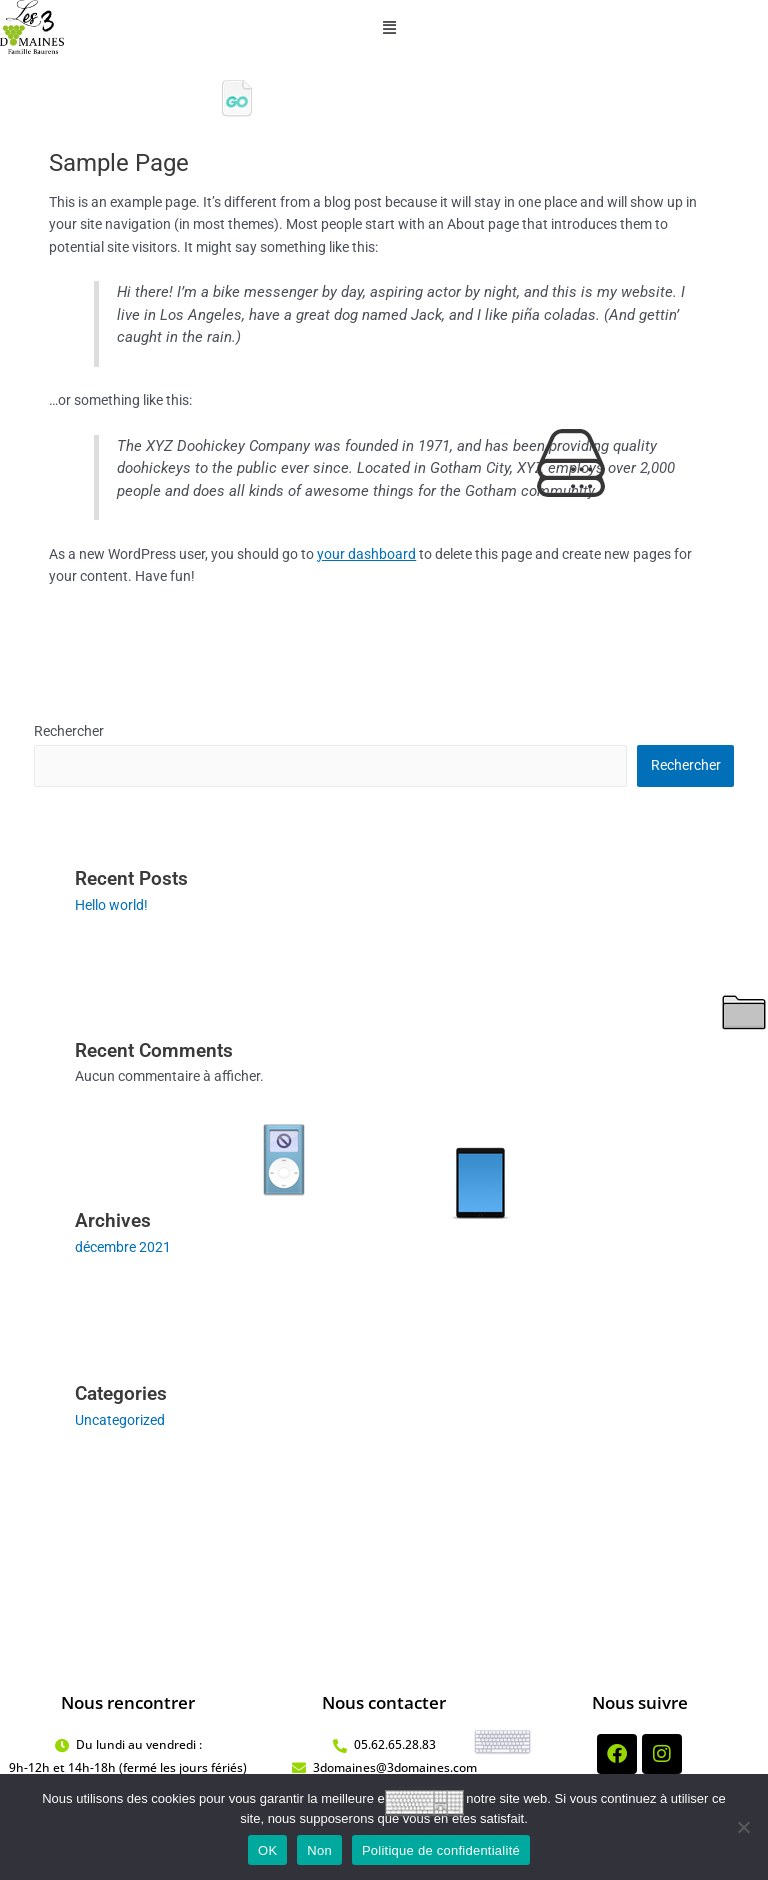 The height and width of the screenshot is (1880, 768). I want to click on a Go programming language source file, so click(237, 98).